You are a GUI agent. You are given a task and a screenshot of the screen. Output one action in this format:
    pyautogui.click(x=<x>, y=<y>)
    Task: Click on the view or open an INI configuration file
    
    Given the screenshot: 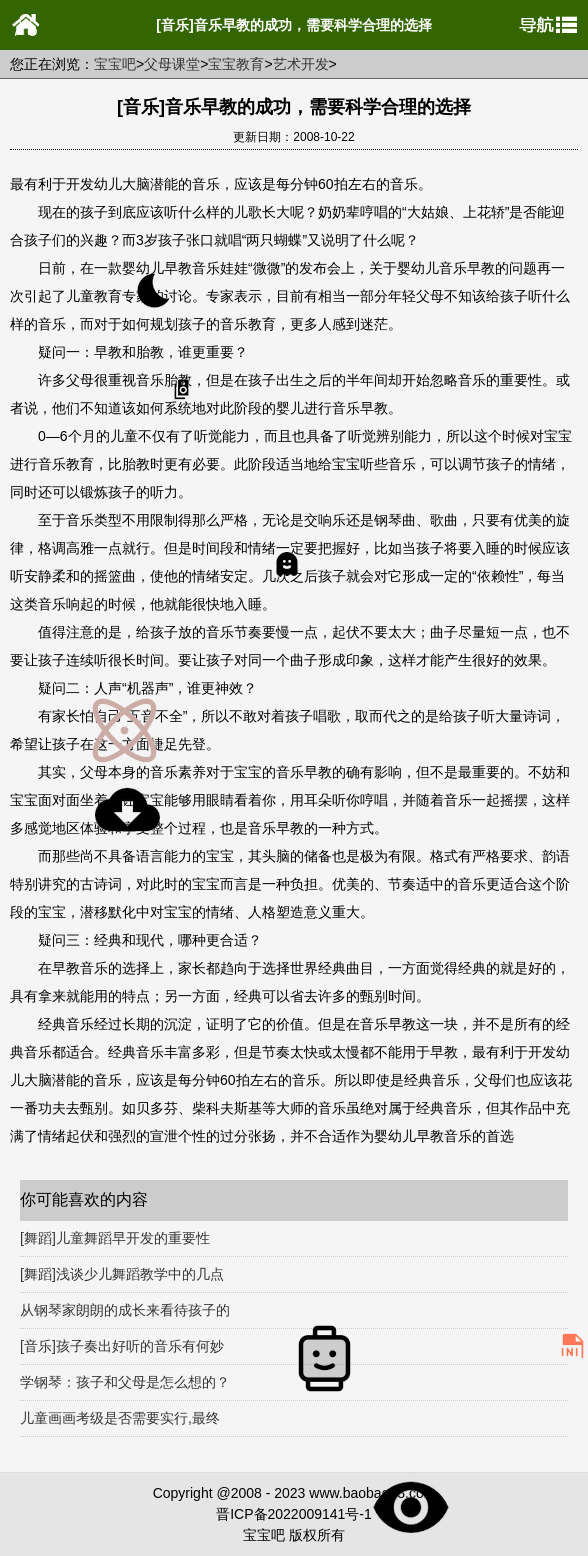 What is the action you would take?
    pyautogui.click(x=573, y=1346)
    